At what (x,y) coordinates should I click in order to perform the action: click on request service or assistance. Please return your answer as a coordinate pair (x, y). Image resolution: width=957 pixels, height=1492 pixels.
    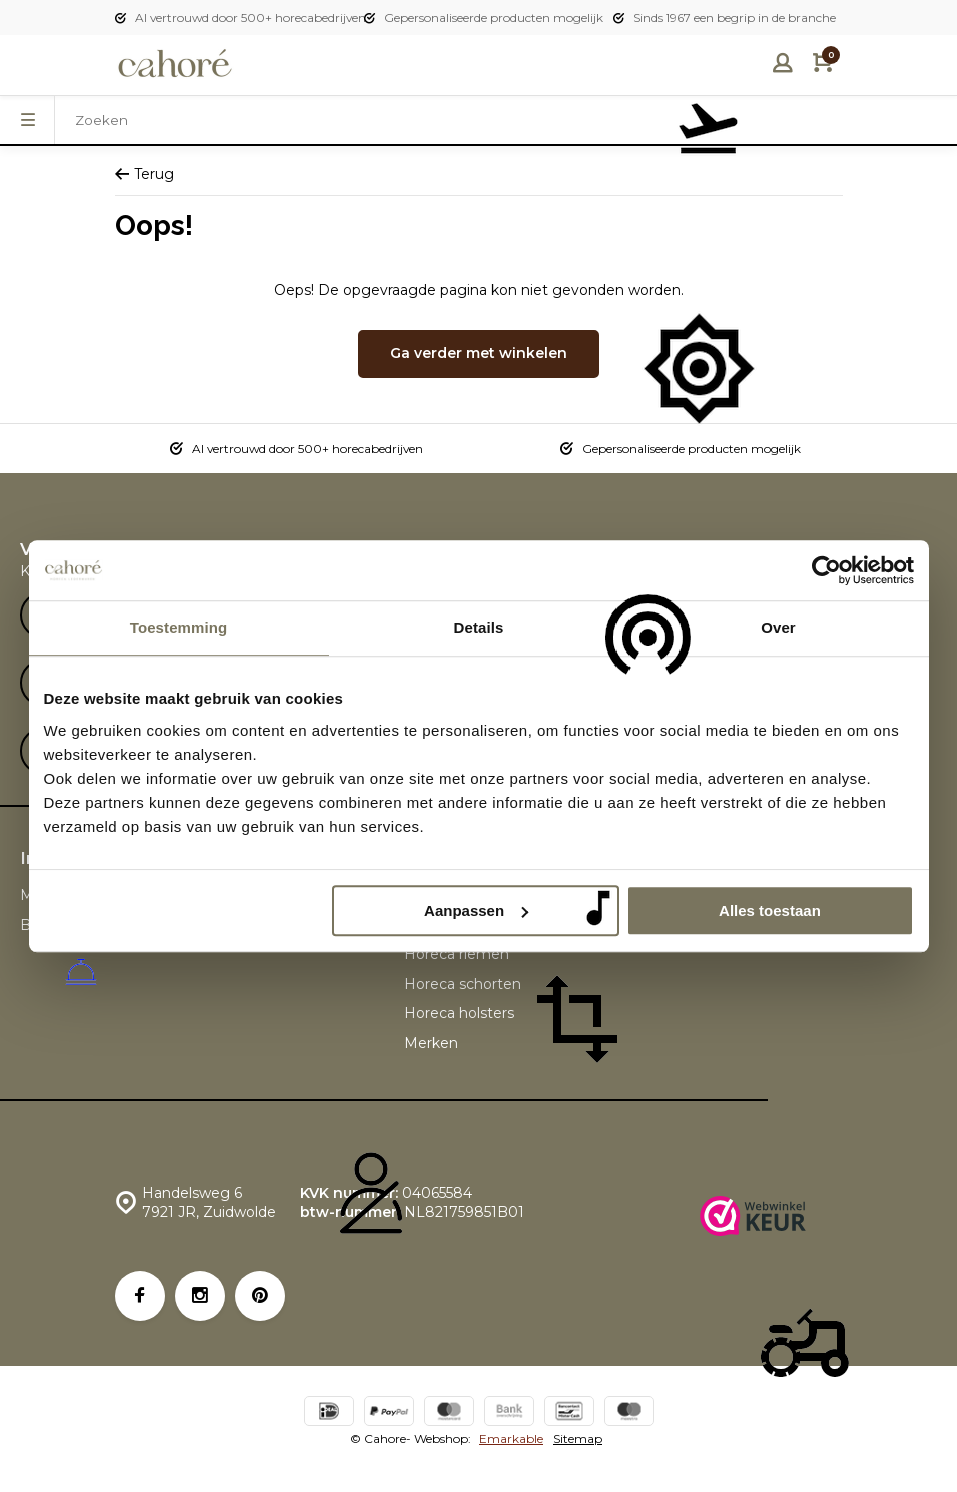
    Looking at the image, I should click on (81, 973).